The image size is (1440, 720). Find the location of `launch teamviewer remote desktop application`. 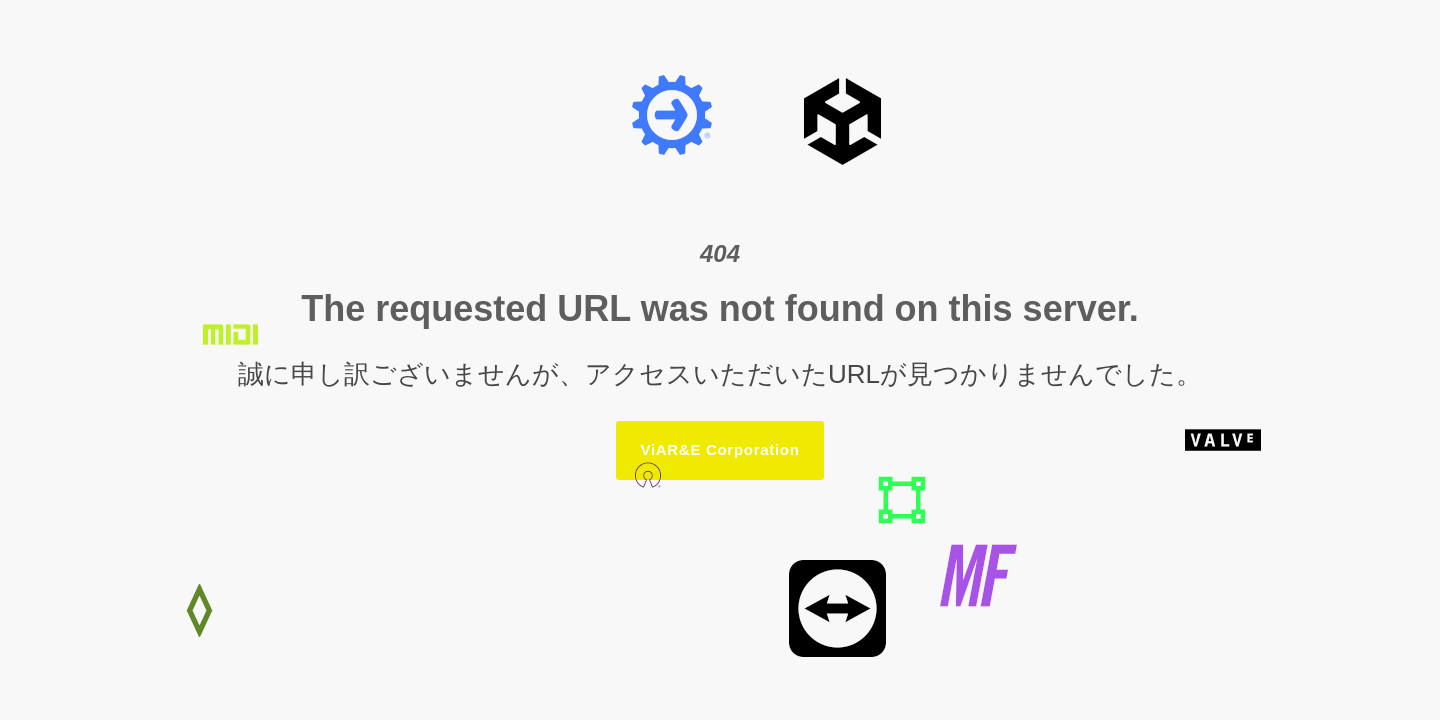

launch teamviewer remote desktop application is located at coordinates (837, 608).